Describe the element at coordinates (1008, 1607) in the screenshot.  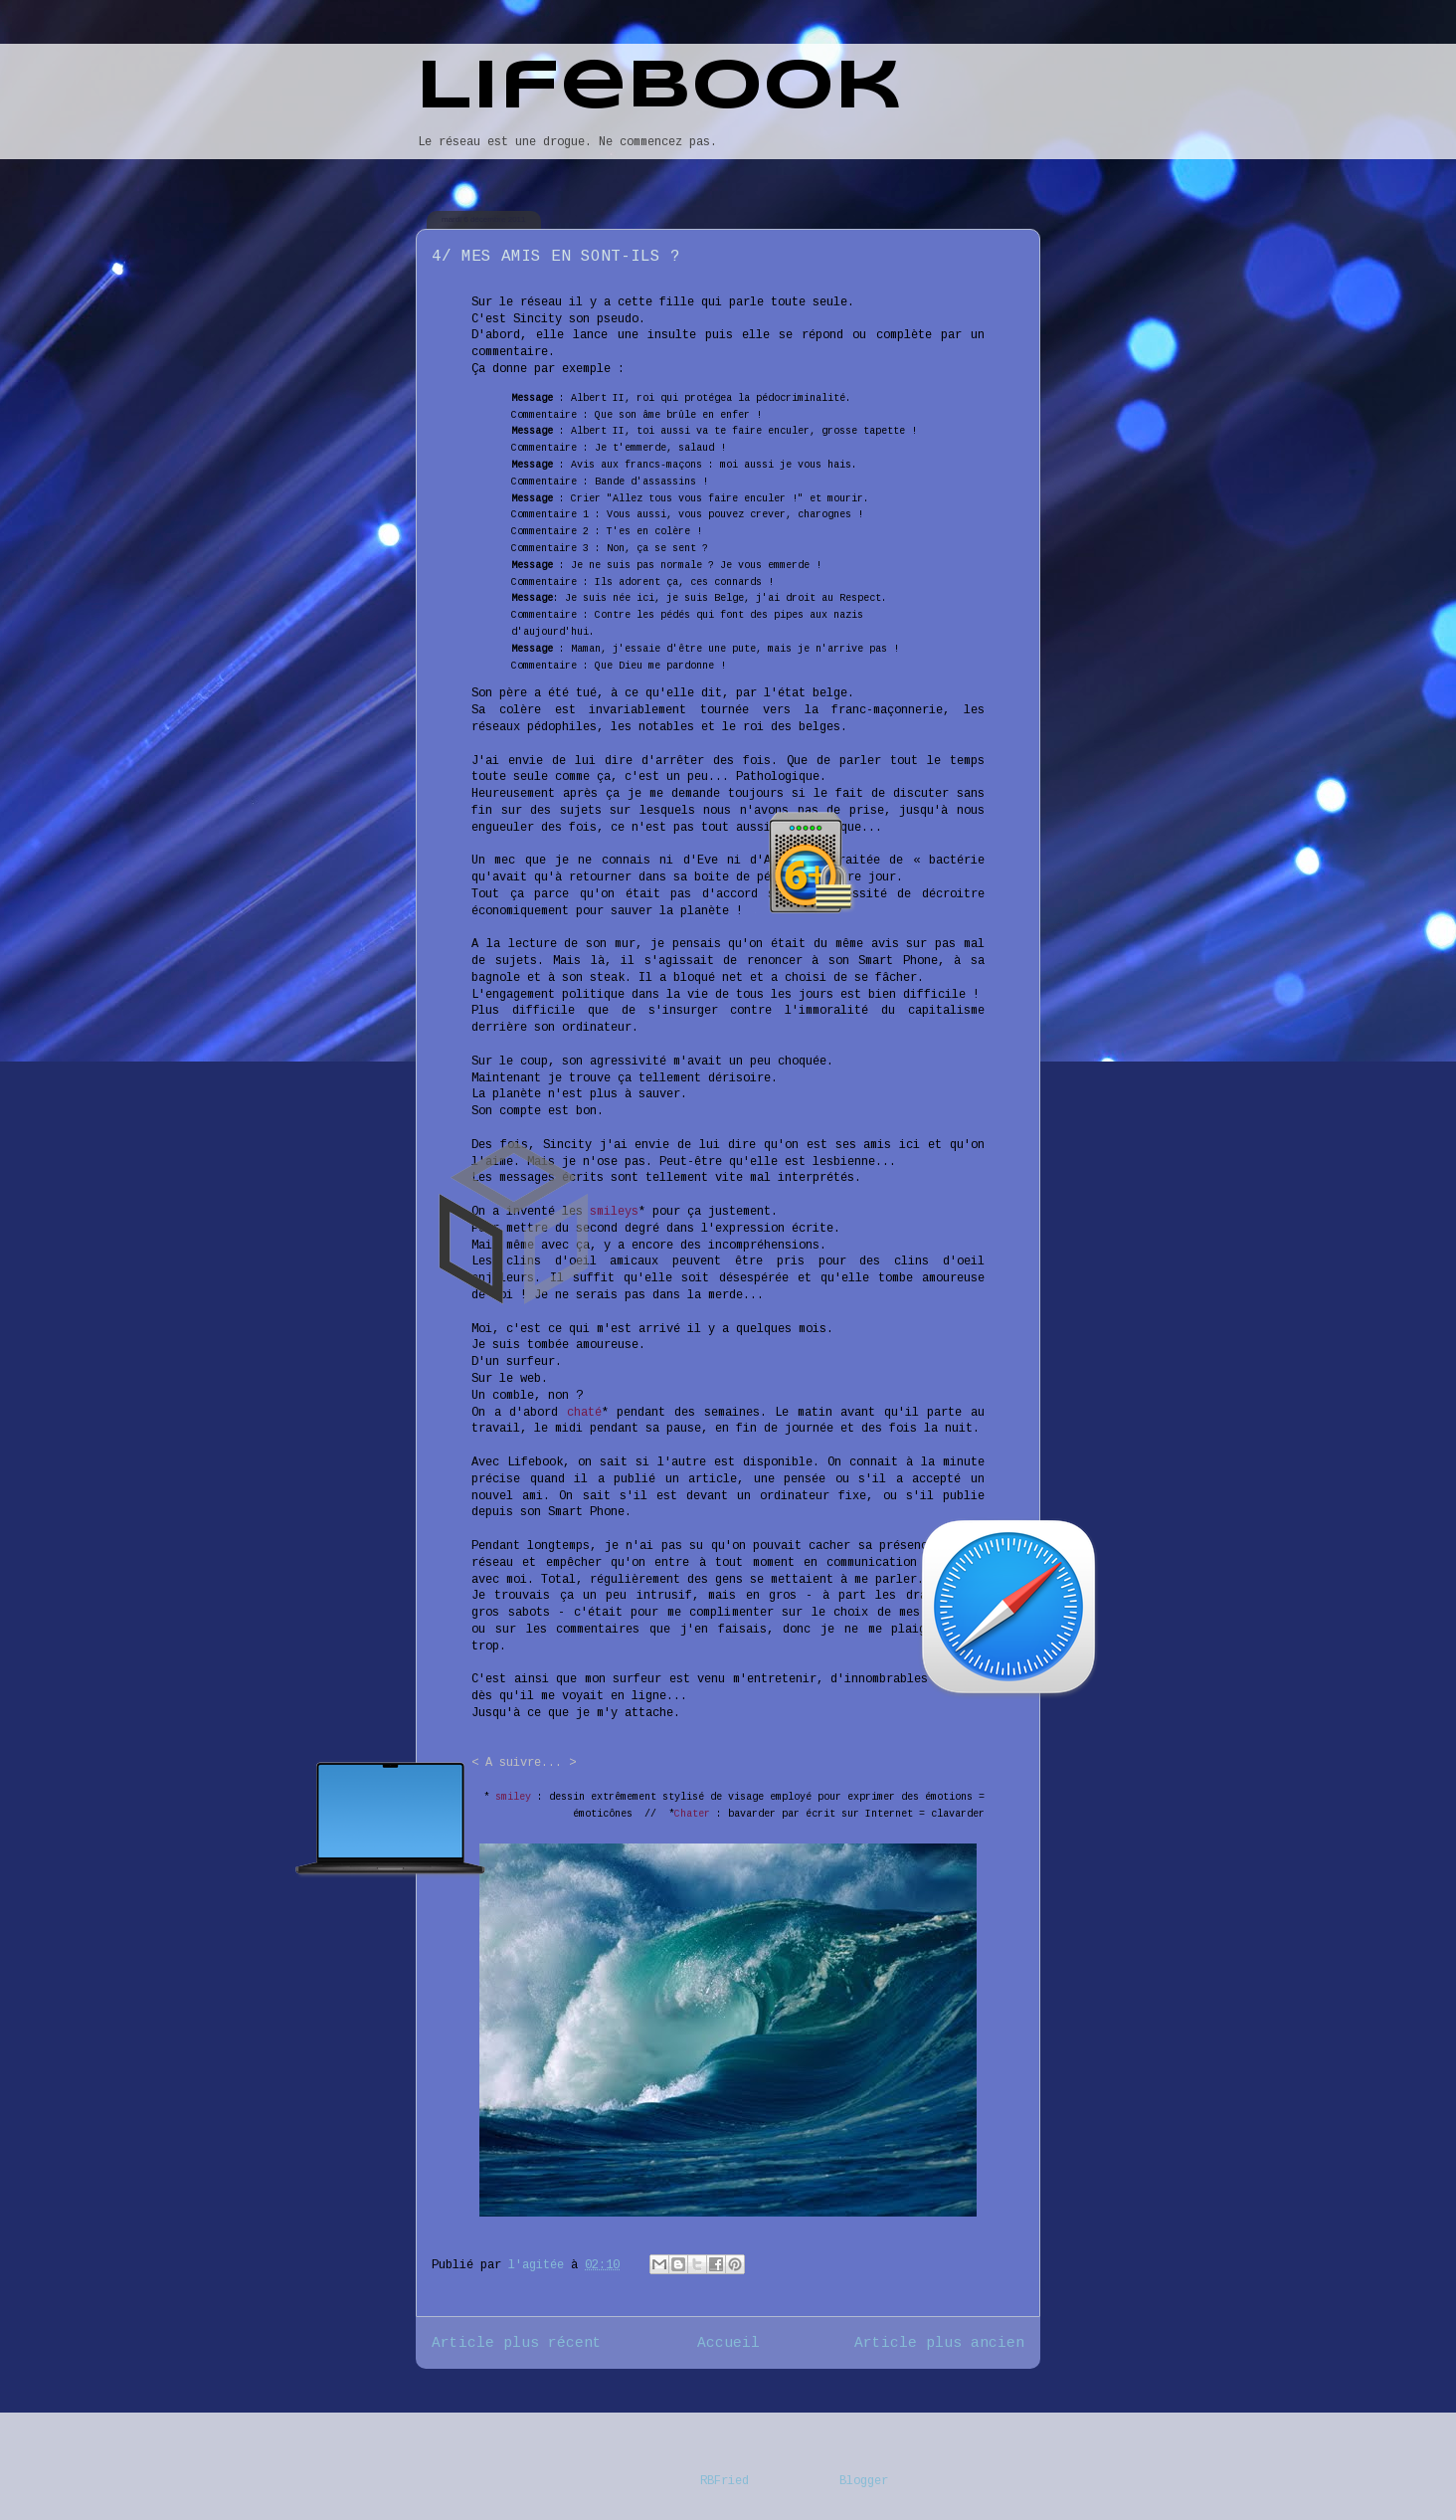
I see `open Safari web browser` at that location.